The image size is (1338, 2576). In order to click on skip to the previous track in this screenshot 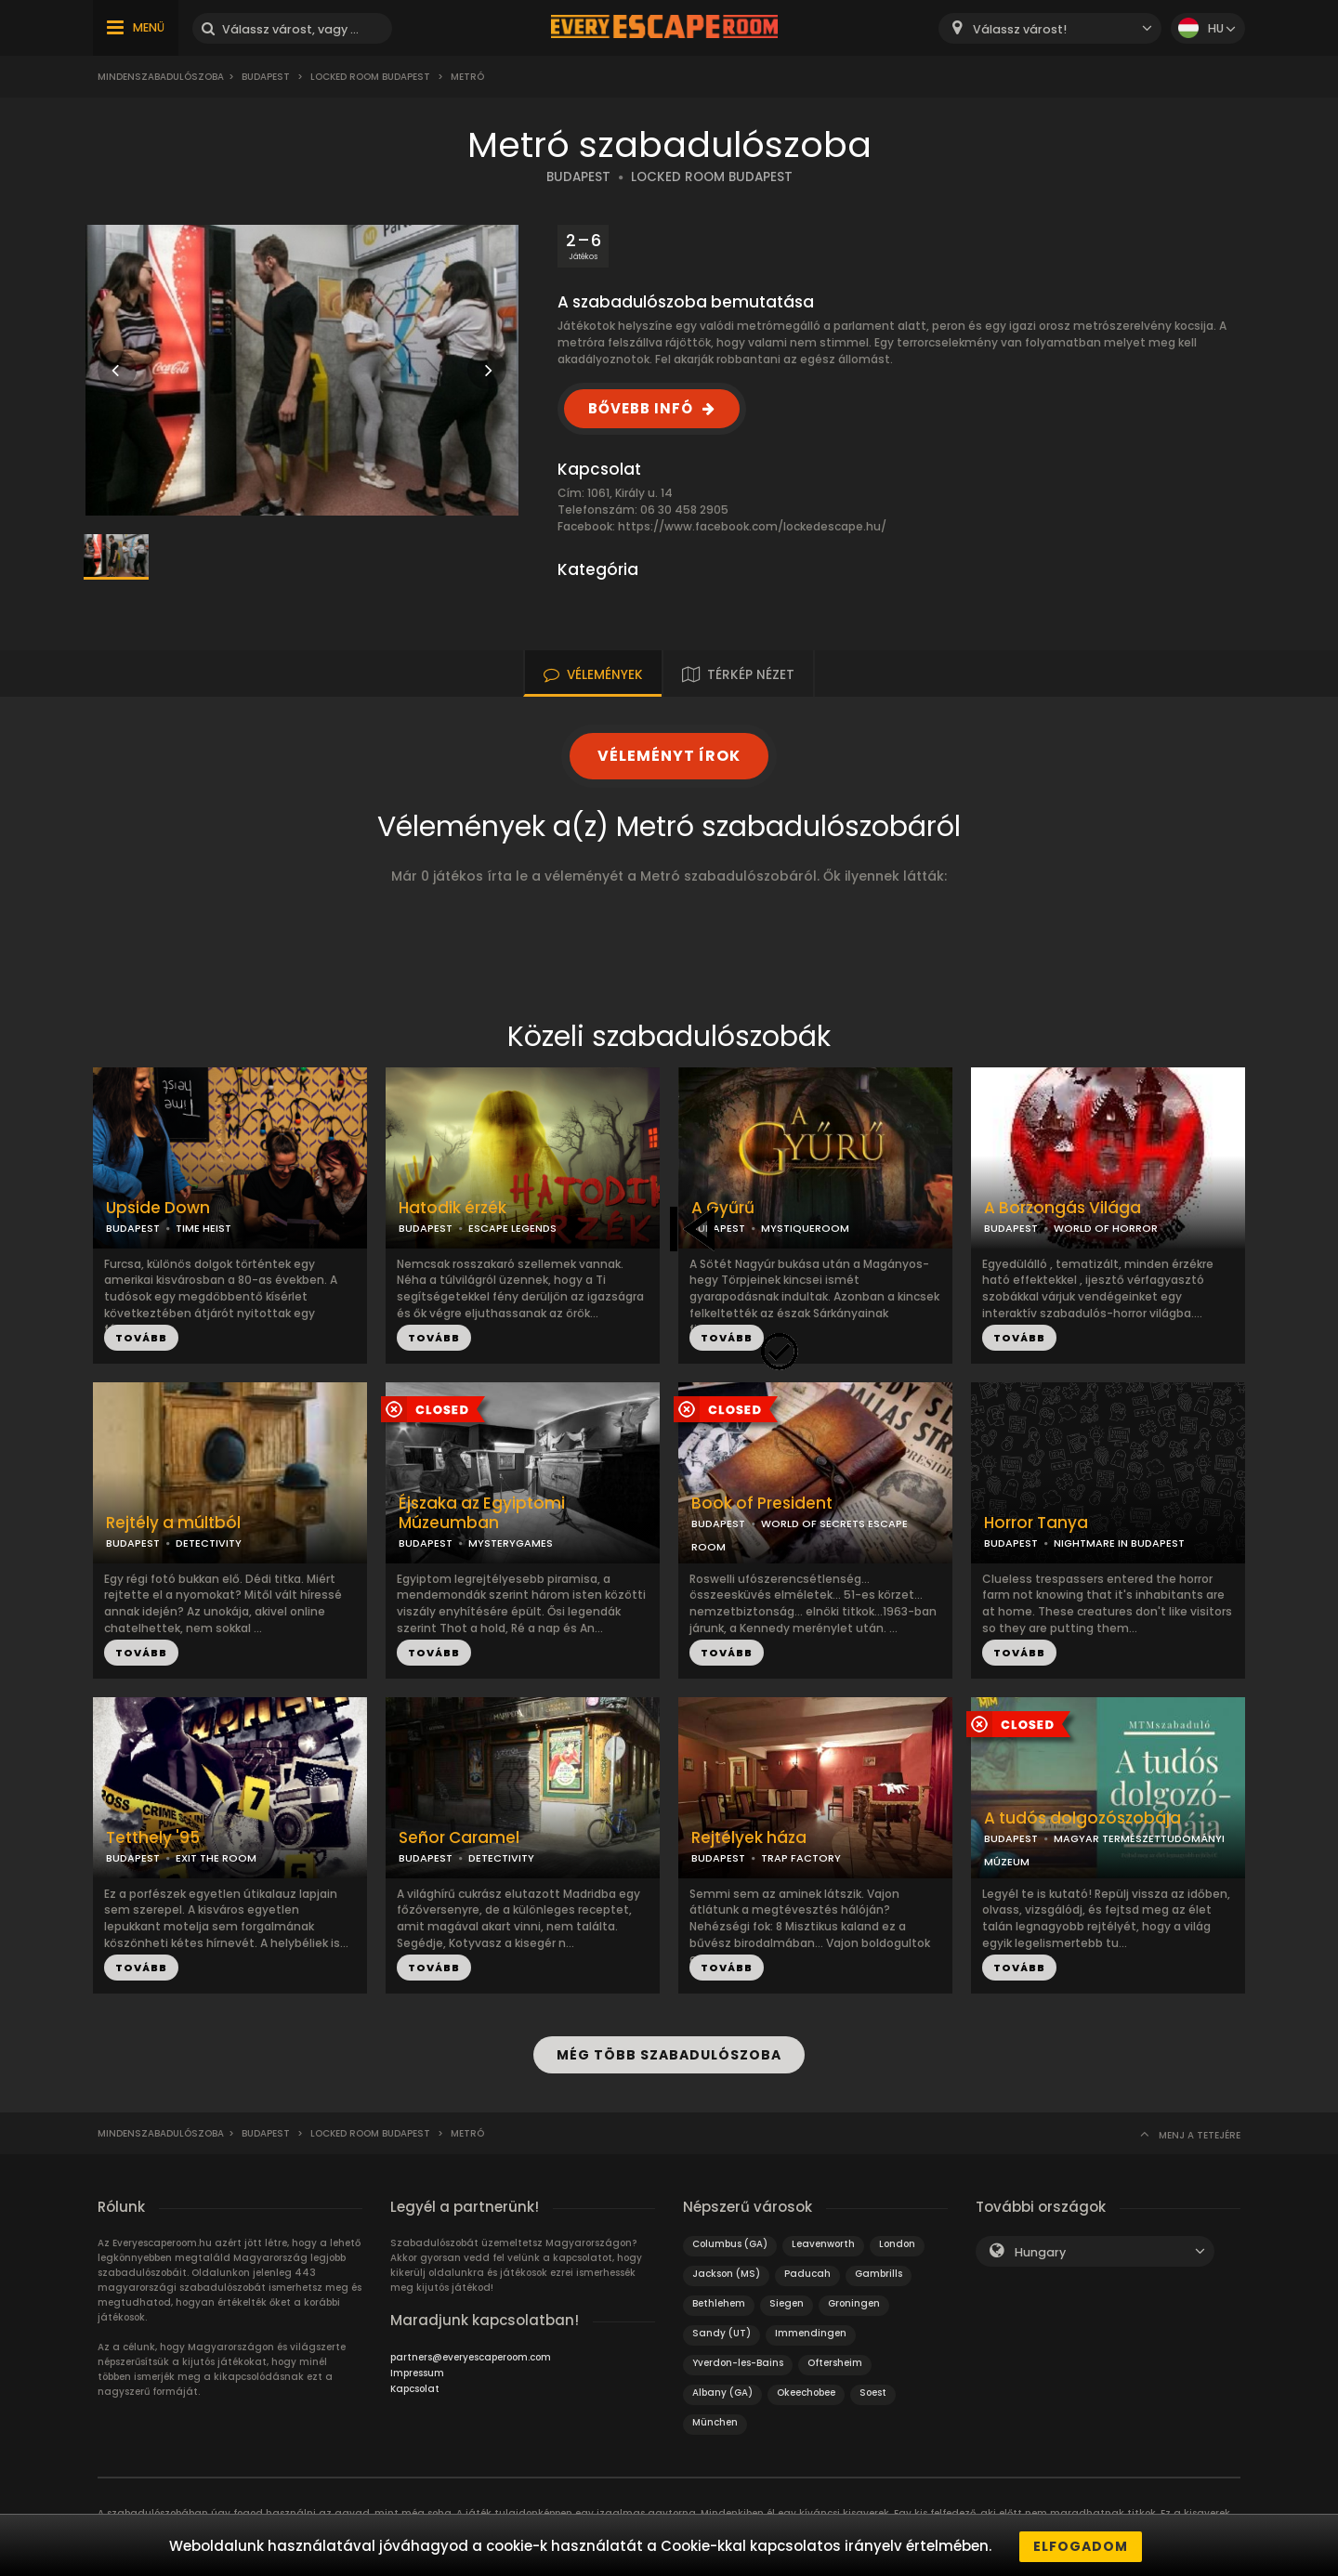, I will do `click(692, 1229)`.